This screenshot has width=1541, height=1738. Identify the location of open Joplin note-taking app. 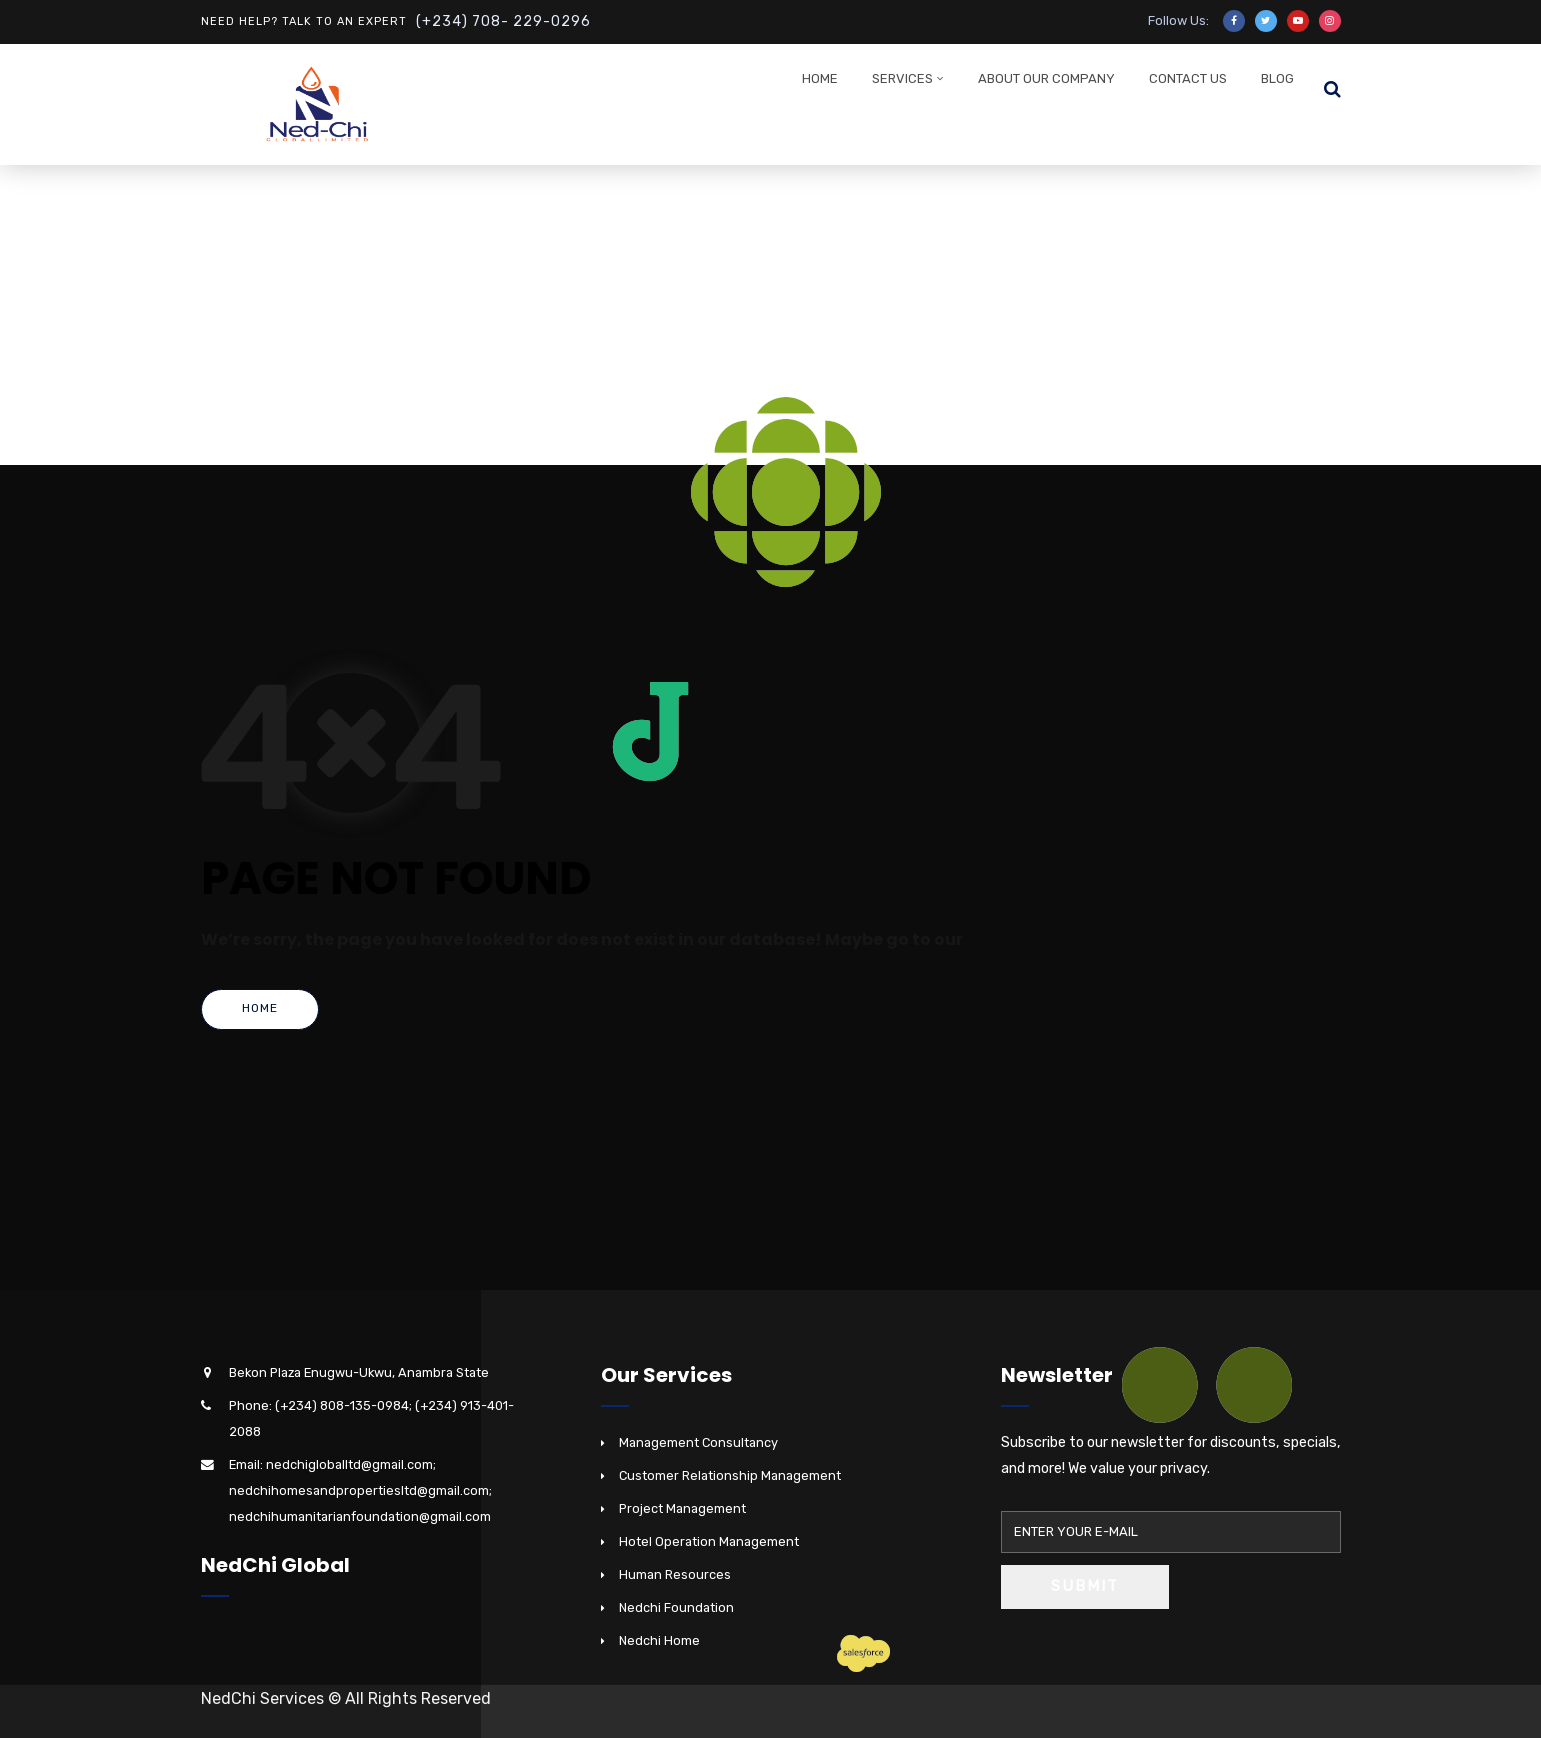
(650, 731).